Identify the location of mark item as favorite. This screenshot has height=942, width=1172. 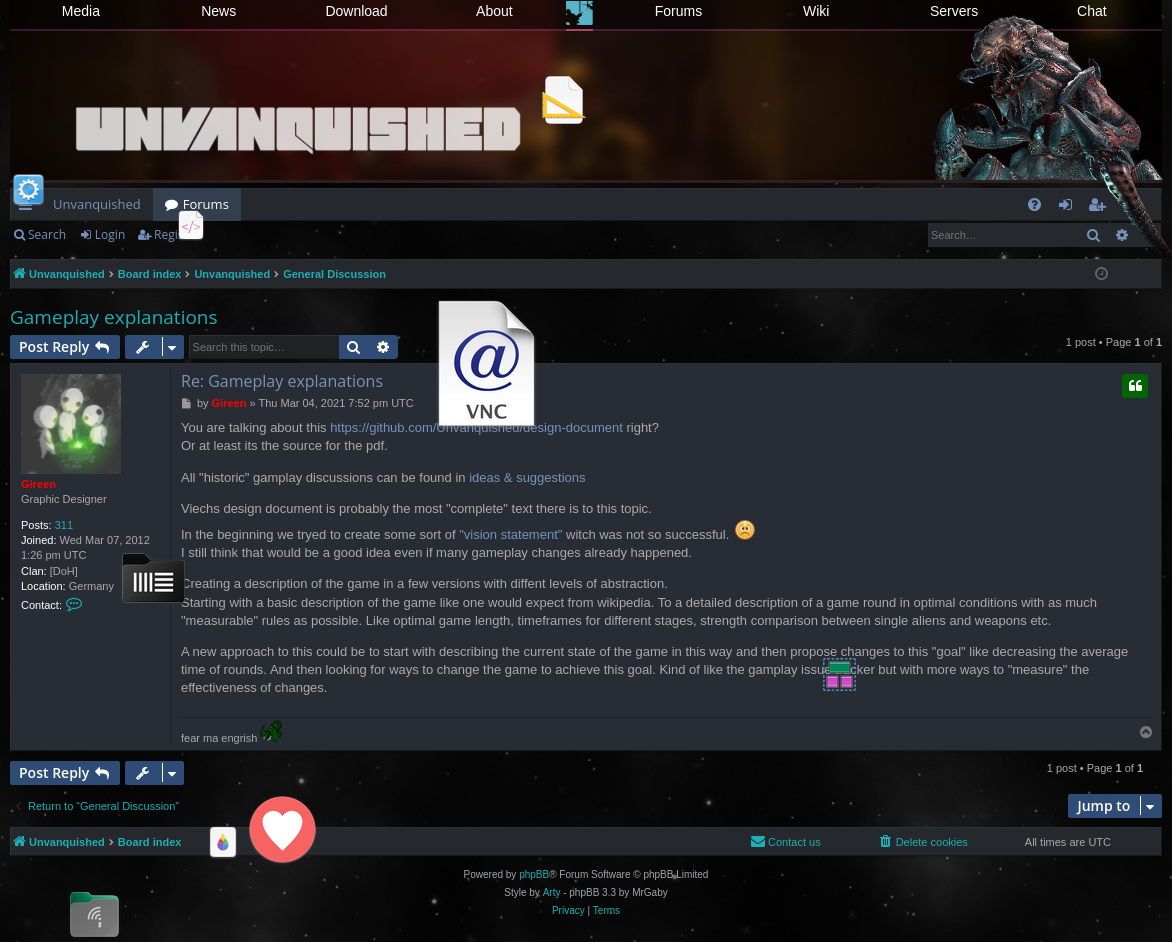
(282, 829).